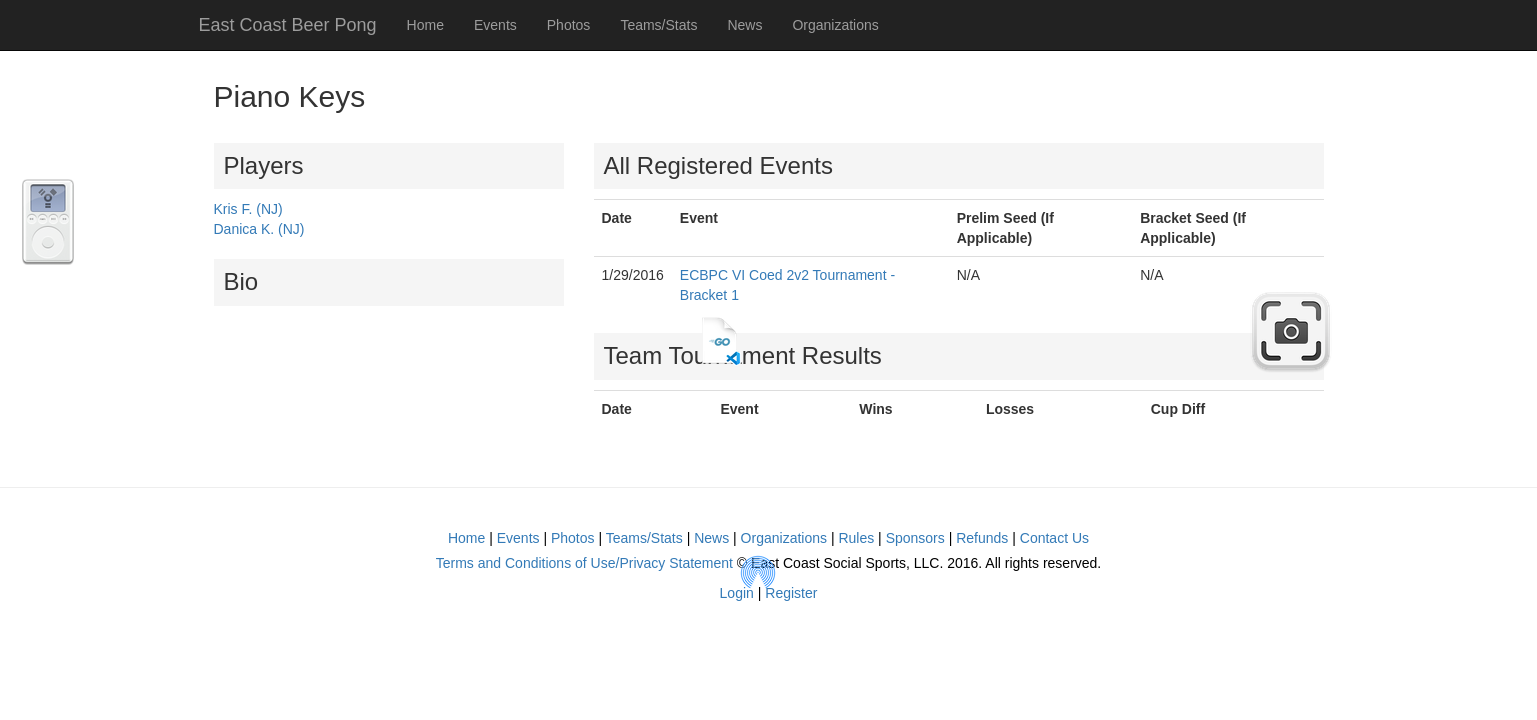 Image resolution: width=1537 pixels, height=720 pixels. What do you see at coordinates (1291, 331) in the screenshot?
I see `capture a screenshot of your screen` at bounding box center [1291, 331].